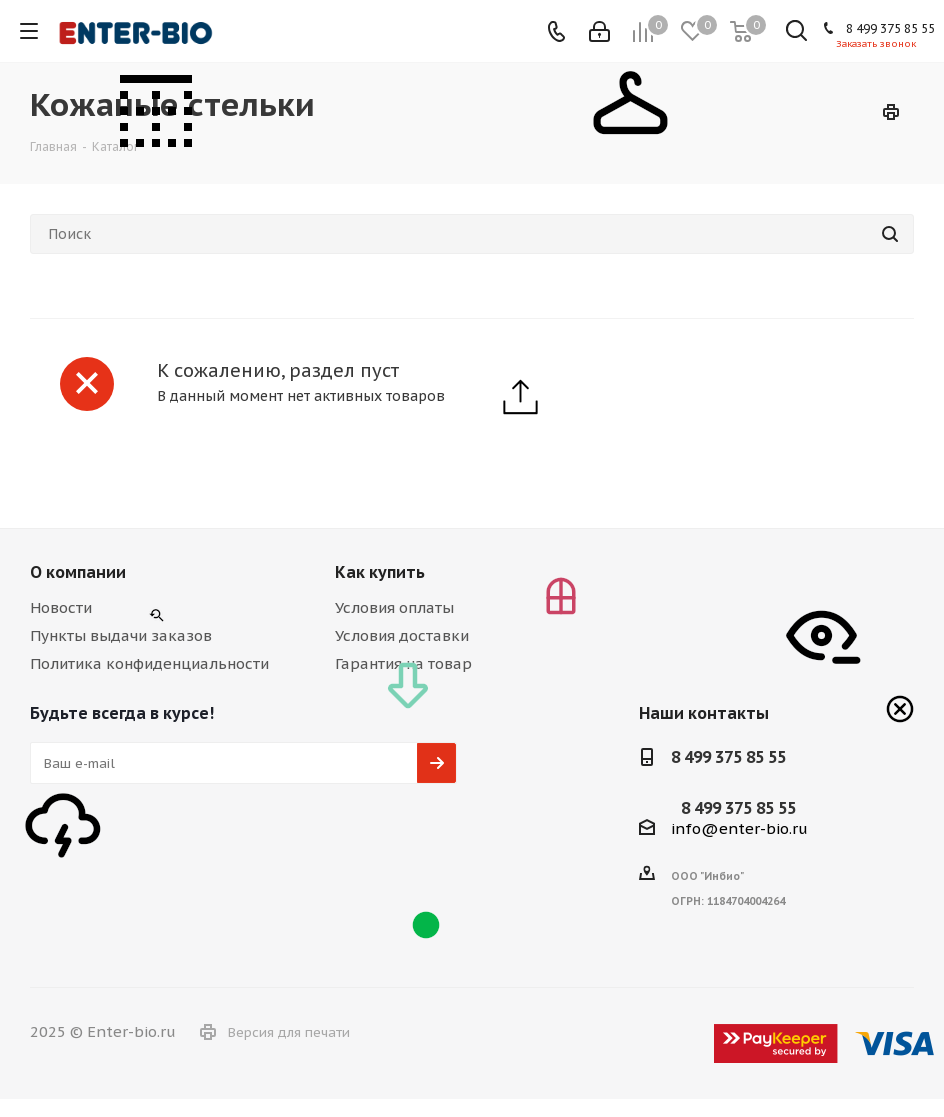  What do you see at coordinates (156, 615) in the screenshot?
I see `redo or retry a search` at bounding box center [156, 615].